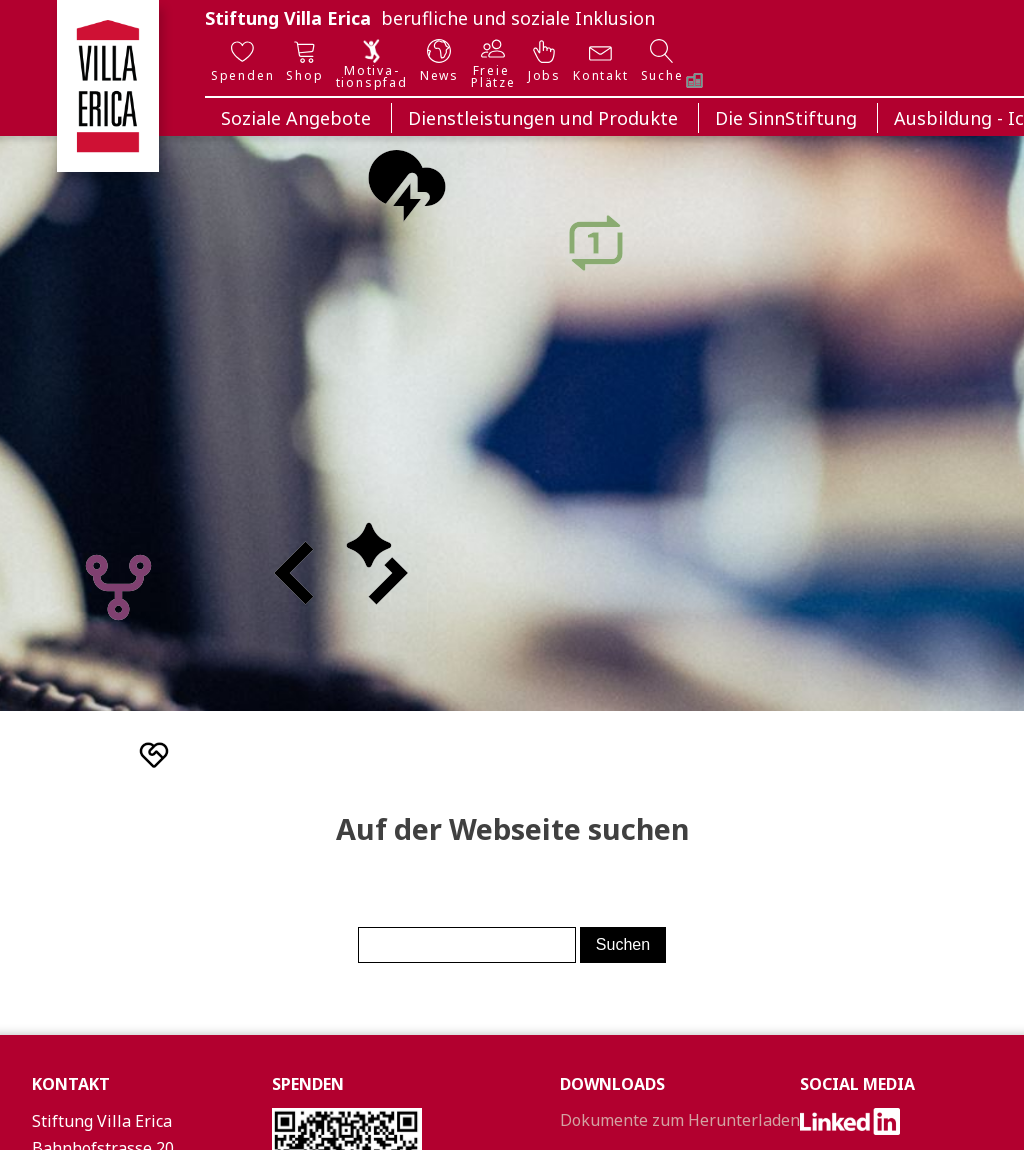  What do you see at coordinates (694, 80) in the screenshot?
I see `access database or data storage` at bounding box center [694, 80].